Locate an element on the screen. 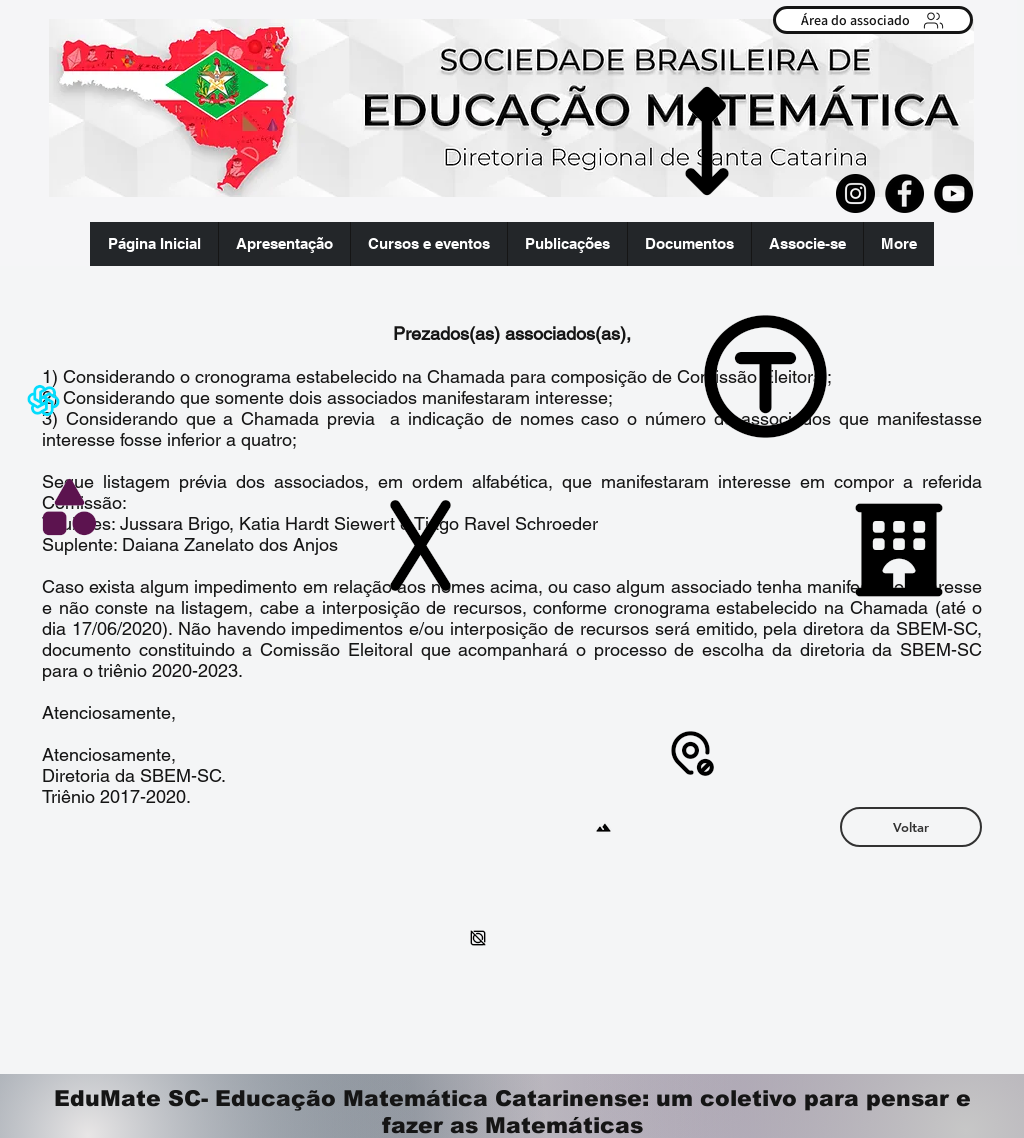 This screenshot has width=1024, height=1138. close or dismiss a window is located at coordinates (420, 545).